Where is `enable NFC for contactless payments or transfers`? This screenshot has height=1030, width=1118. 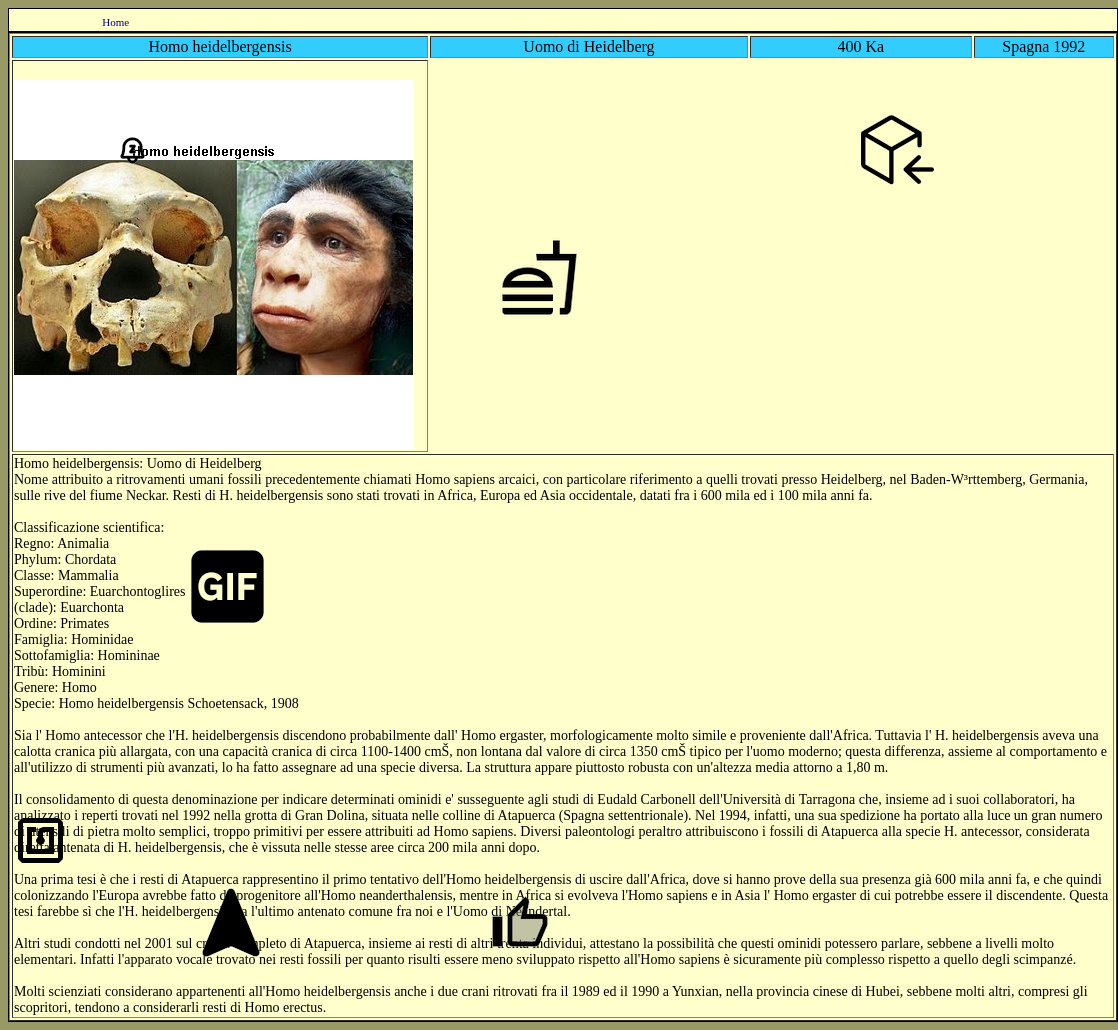
enable NFC for contactless payments or transfers is located at coordinates (40, 840).